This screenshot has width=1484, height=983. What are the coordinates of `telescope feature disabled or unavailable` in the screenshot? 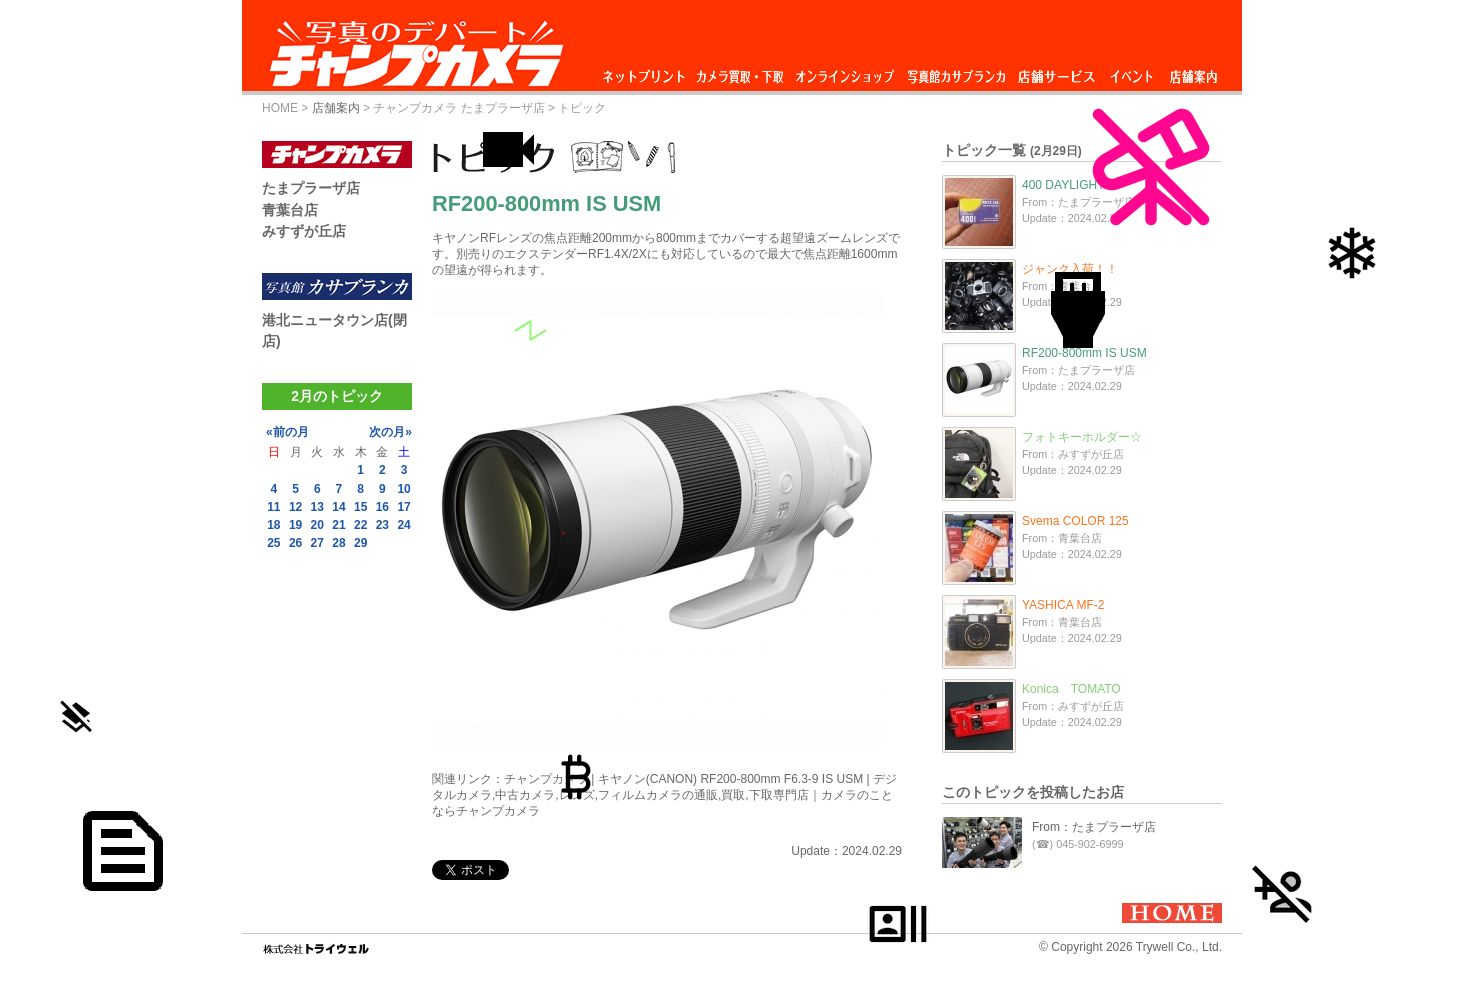 It's located at (1151, 167).